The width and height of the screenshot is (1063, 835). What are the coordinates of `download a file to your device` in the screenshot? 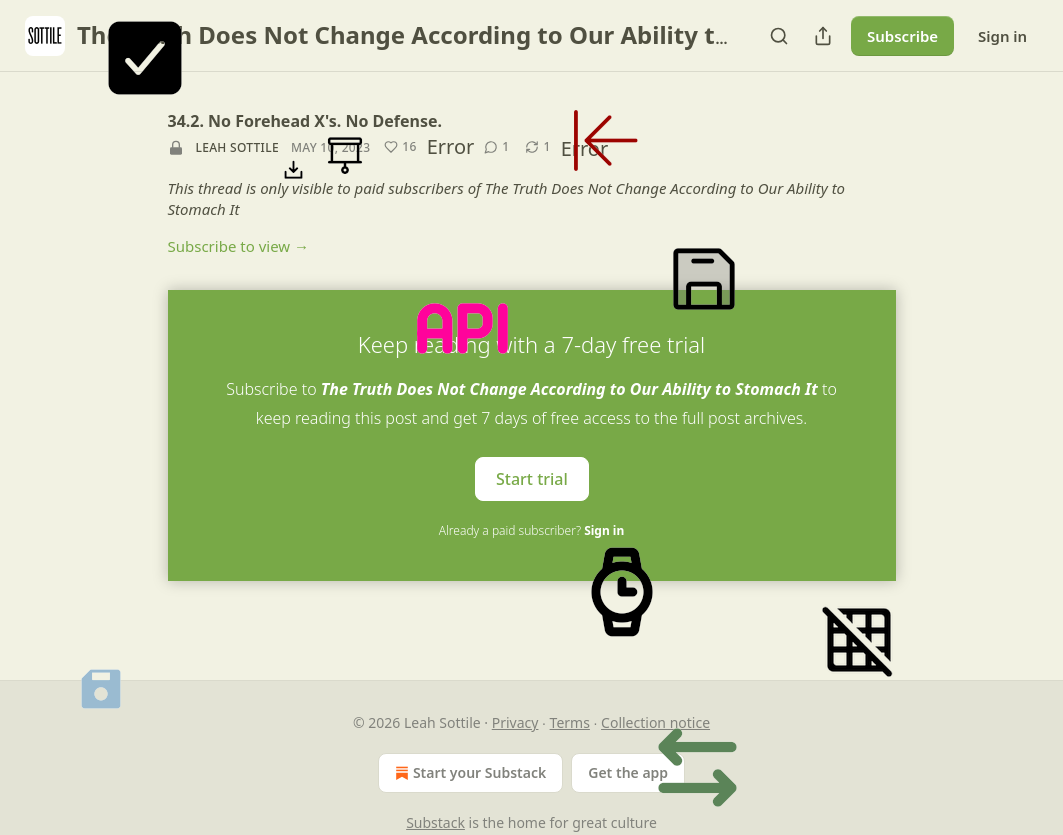 It's located at (293, 170).